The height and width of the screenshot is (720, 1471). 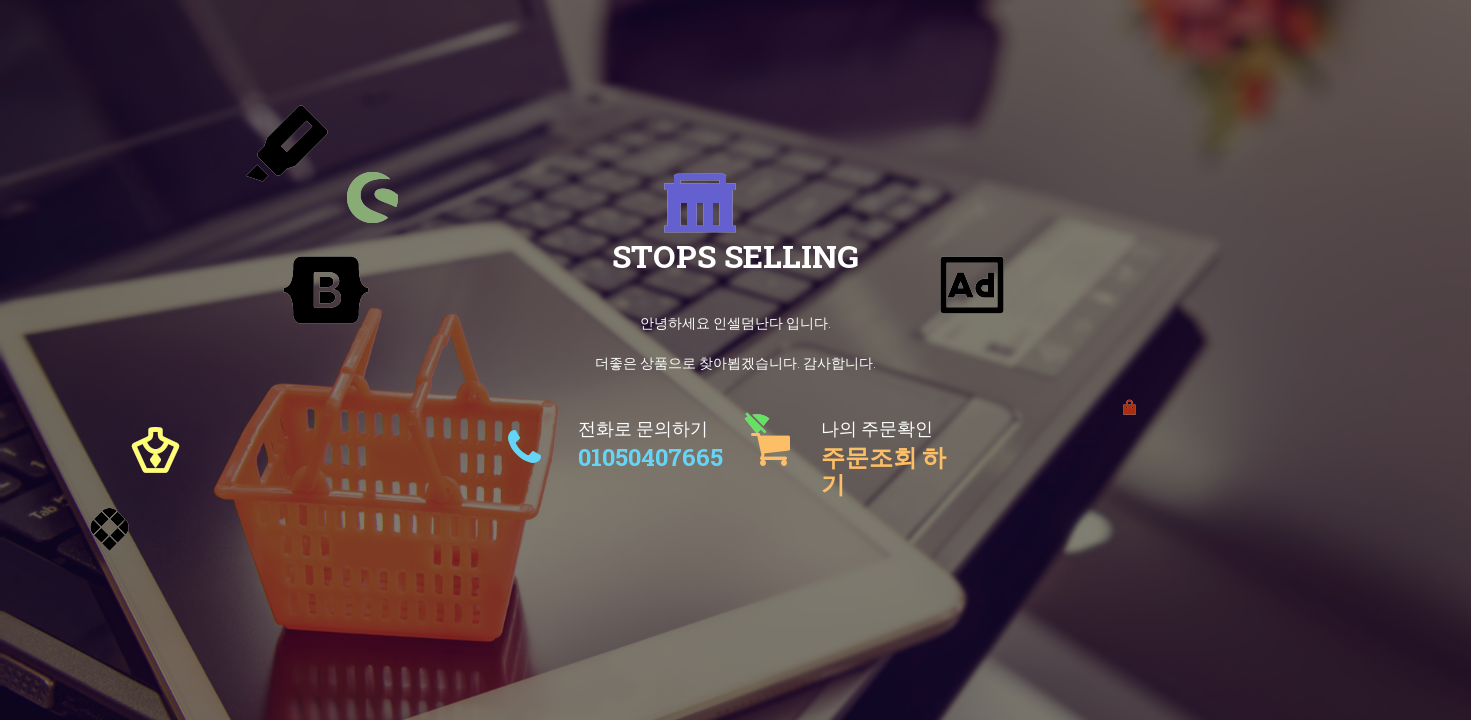 What do you see at coordinates (757, 424) in the screenshot?
I see `indicates wifi is currently disabled` at bounding box center [757, 424].